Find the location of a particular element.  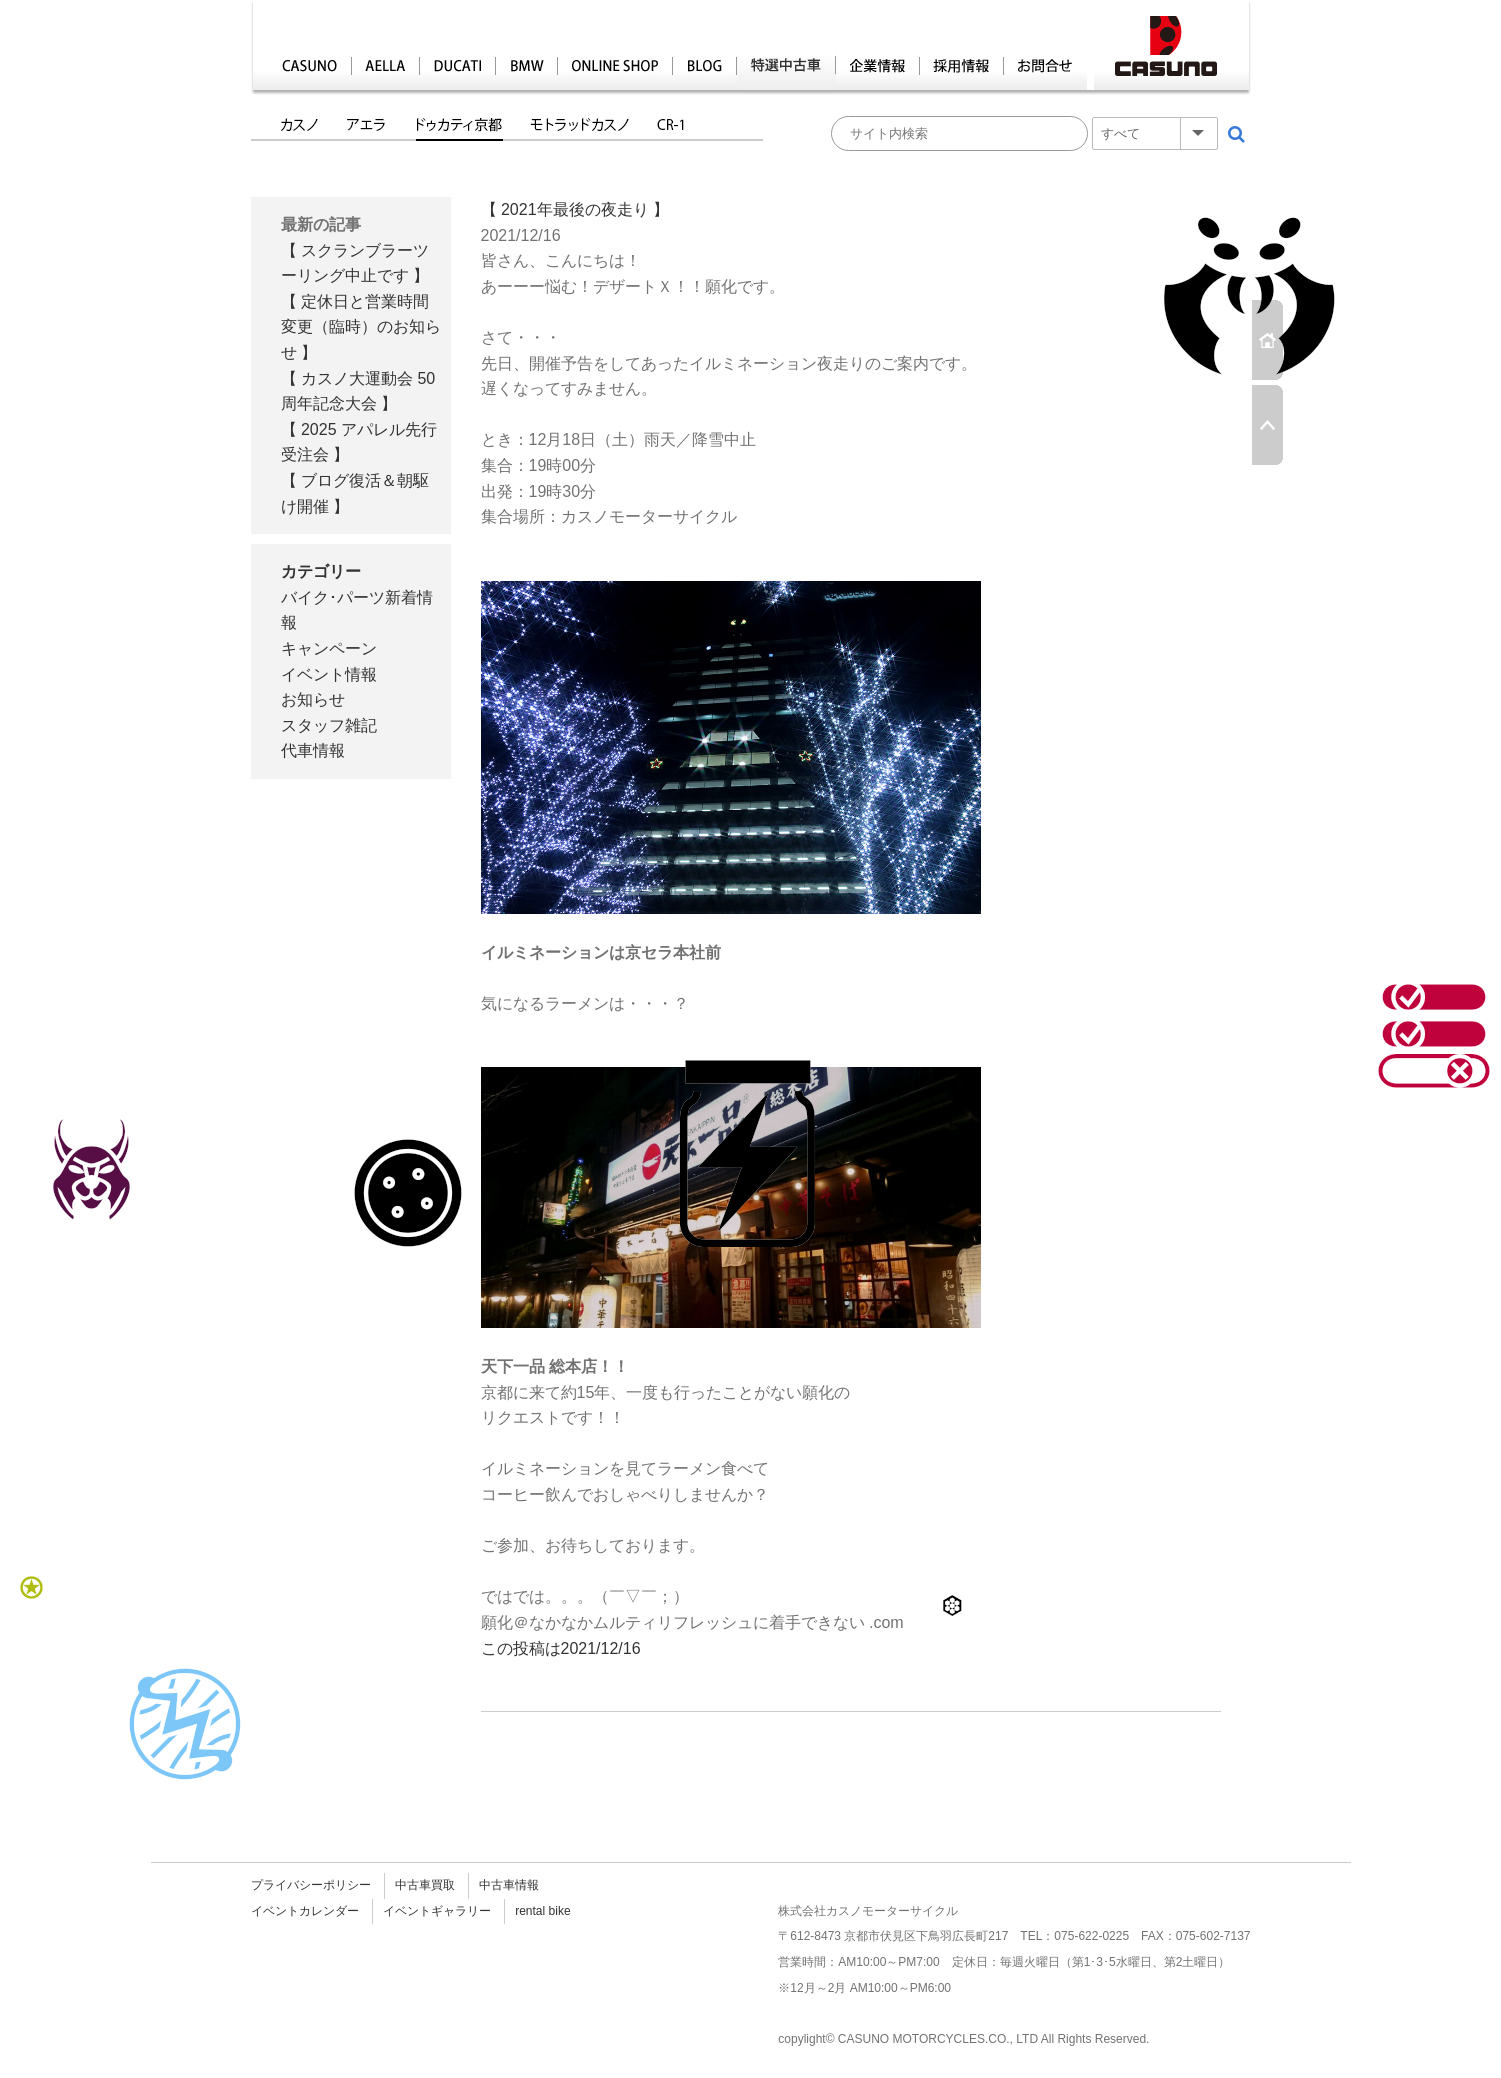

select lynx character or avatar is located at coordinates (91, 1169).